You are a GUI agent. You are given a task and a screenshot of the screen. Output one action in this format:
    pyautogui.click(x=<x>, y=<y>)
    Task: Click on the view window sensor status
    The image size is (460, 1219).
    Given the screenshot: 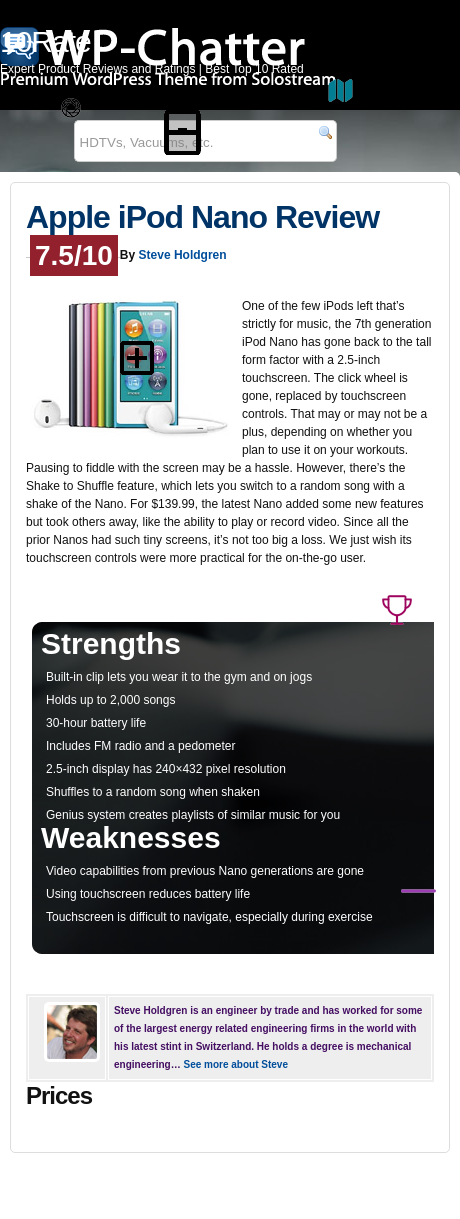 What is the action you would take?
    pyautogui.click(x=182, y=132)
    